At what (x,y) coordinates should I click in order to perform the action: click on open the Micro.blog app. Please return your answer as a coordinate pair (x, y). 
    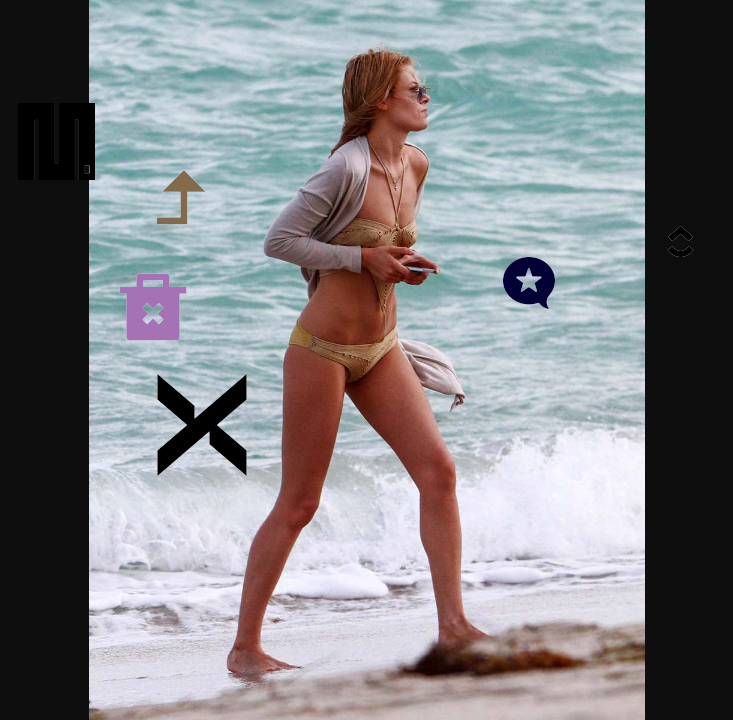
    Looking at the image, I should click on (529, 283).